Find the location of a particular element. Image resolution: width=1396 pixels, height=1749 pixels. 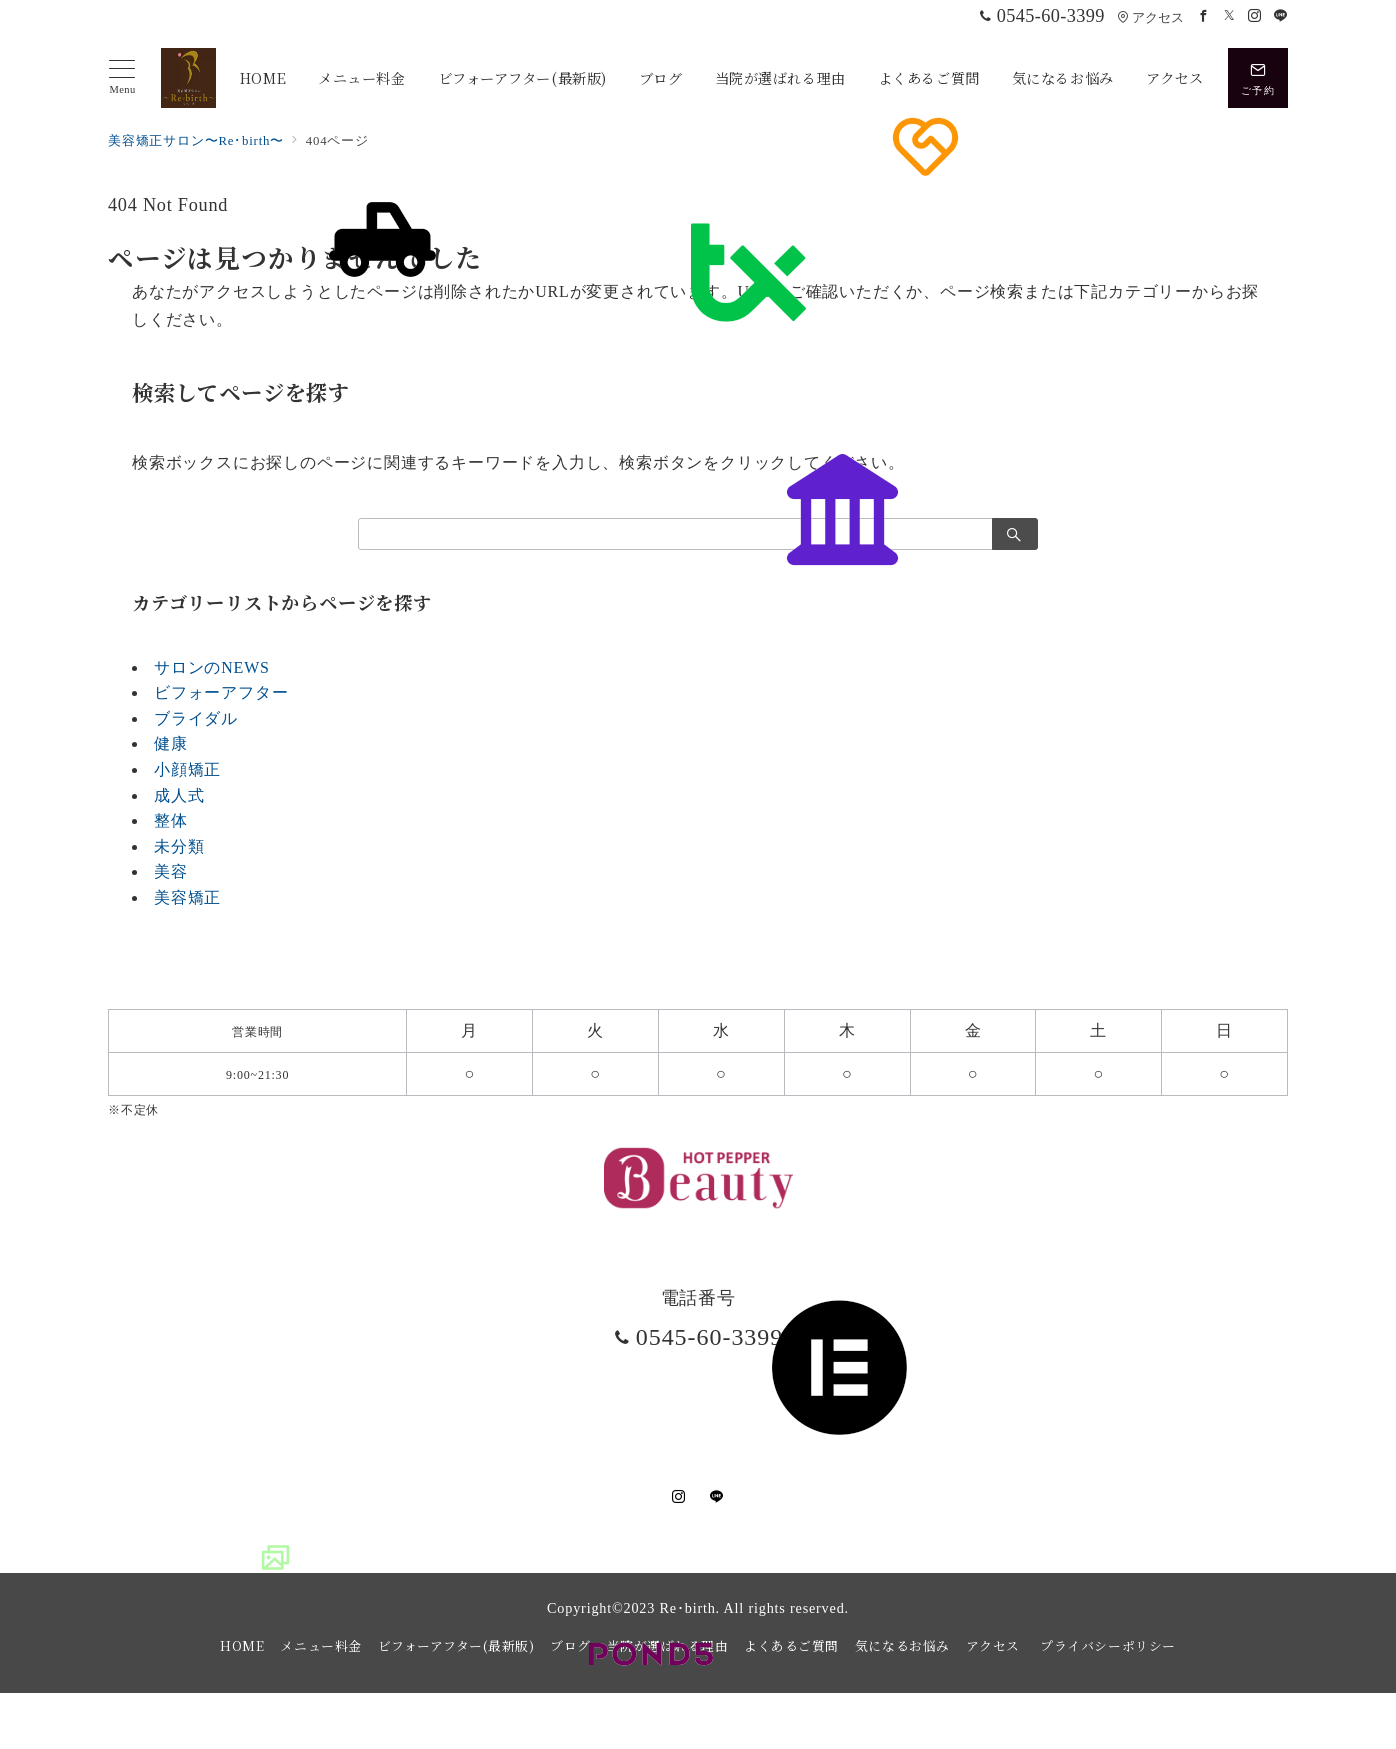

select pickup truck as vehicle type is located at coordinates (382, 239).